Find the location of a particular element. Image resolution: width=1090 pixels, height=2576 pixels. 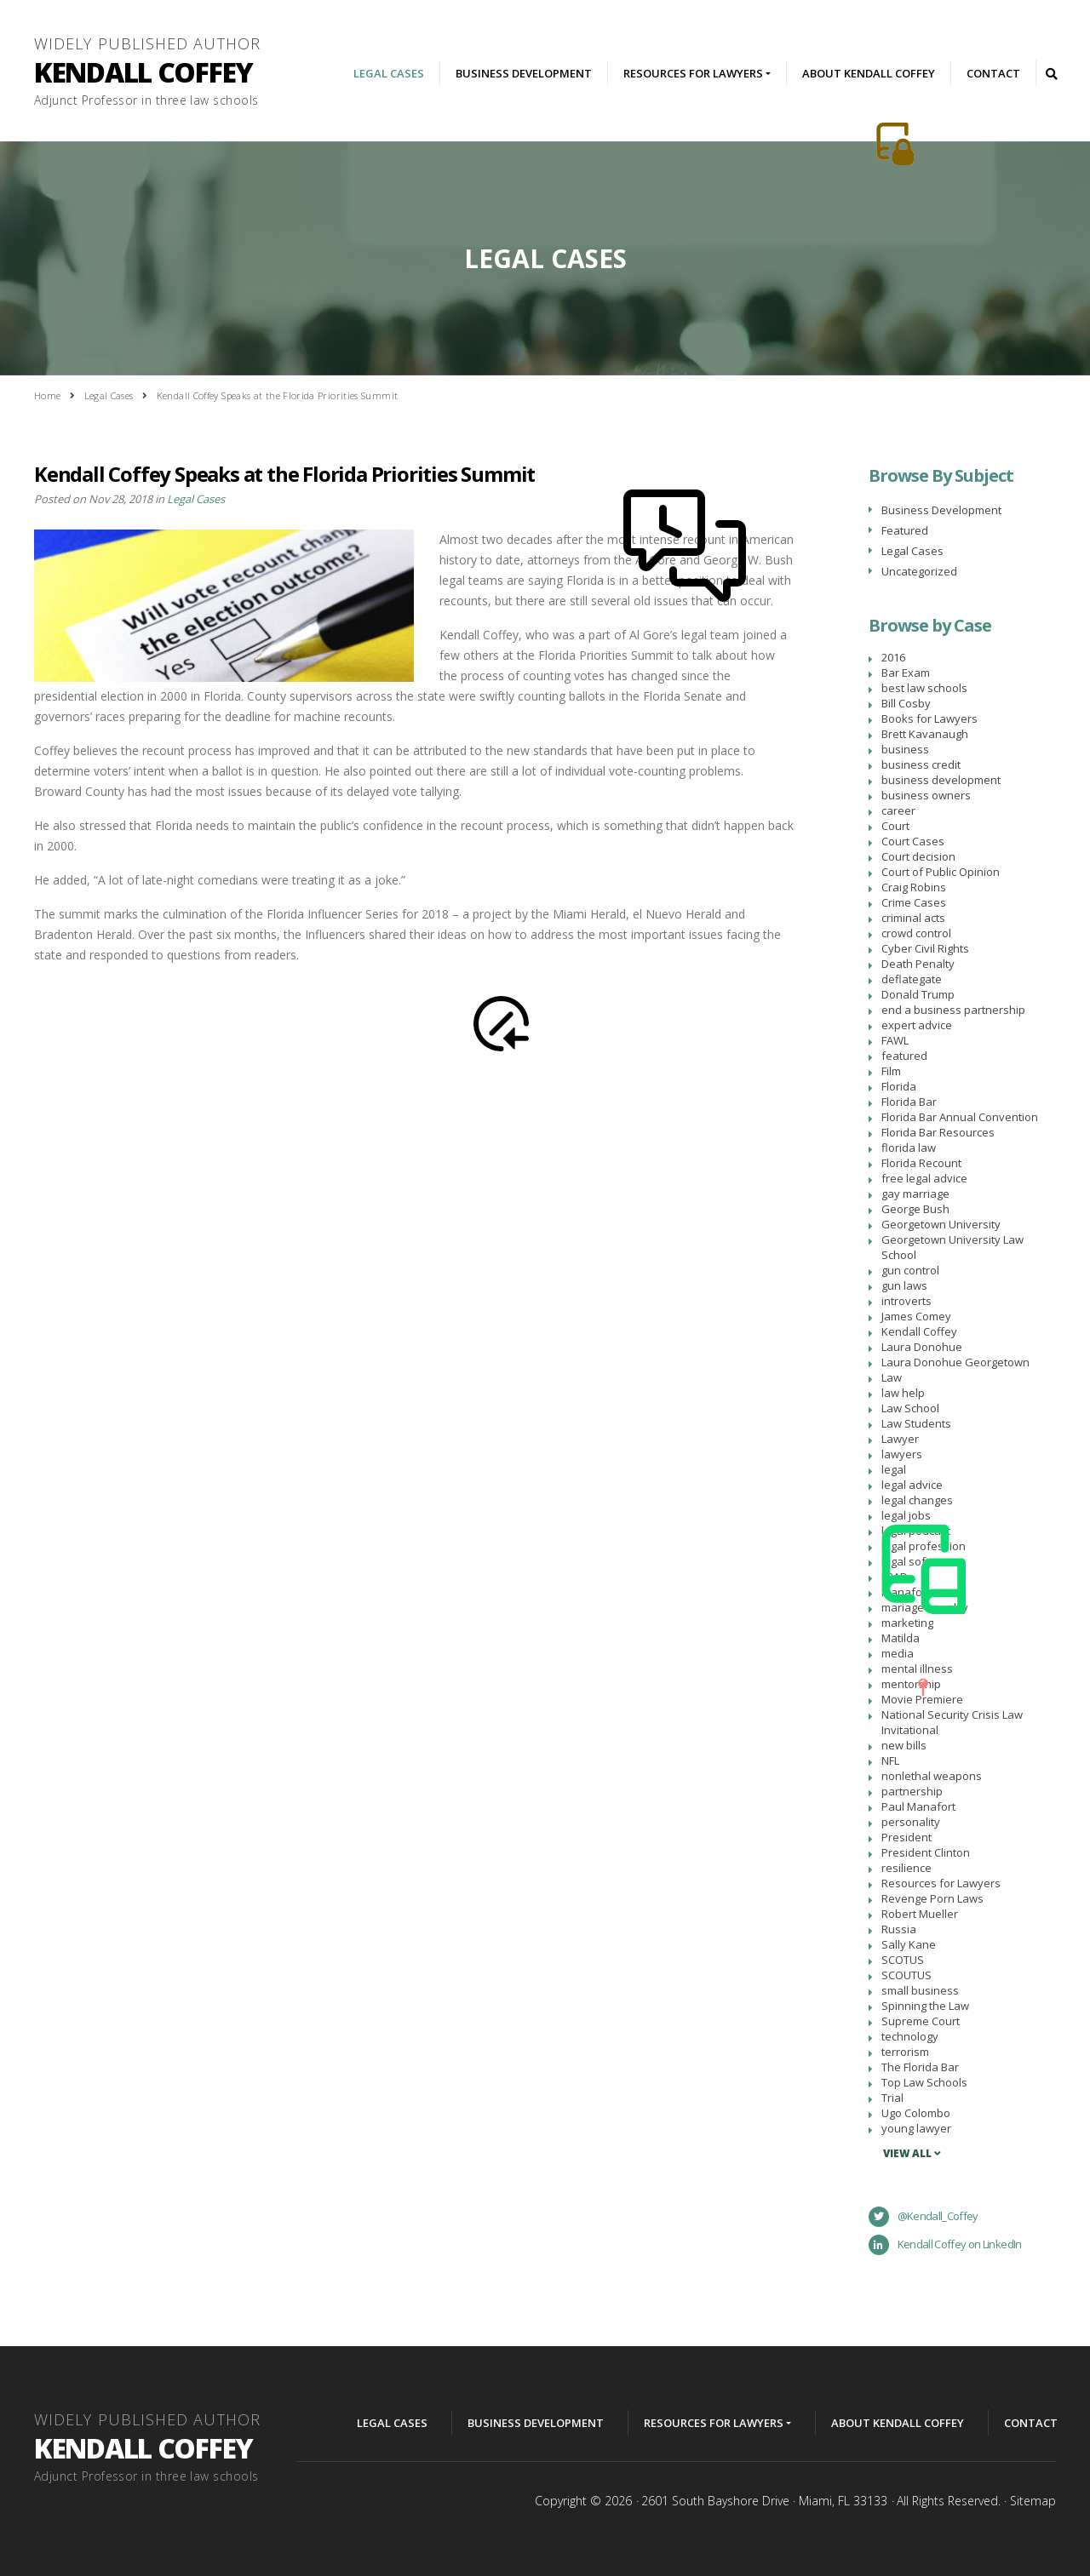

indicates a private or locked repository is located at coordinates (892, 144).